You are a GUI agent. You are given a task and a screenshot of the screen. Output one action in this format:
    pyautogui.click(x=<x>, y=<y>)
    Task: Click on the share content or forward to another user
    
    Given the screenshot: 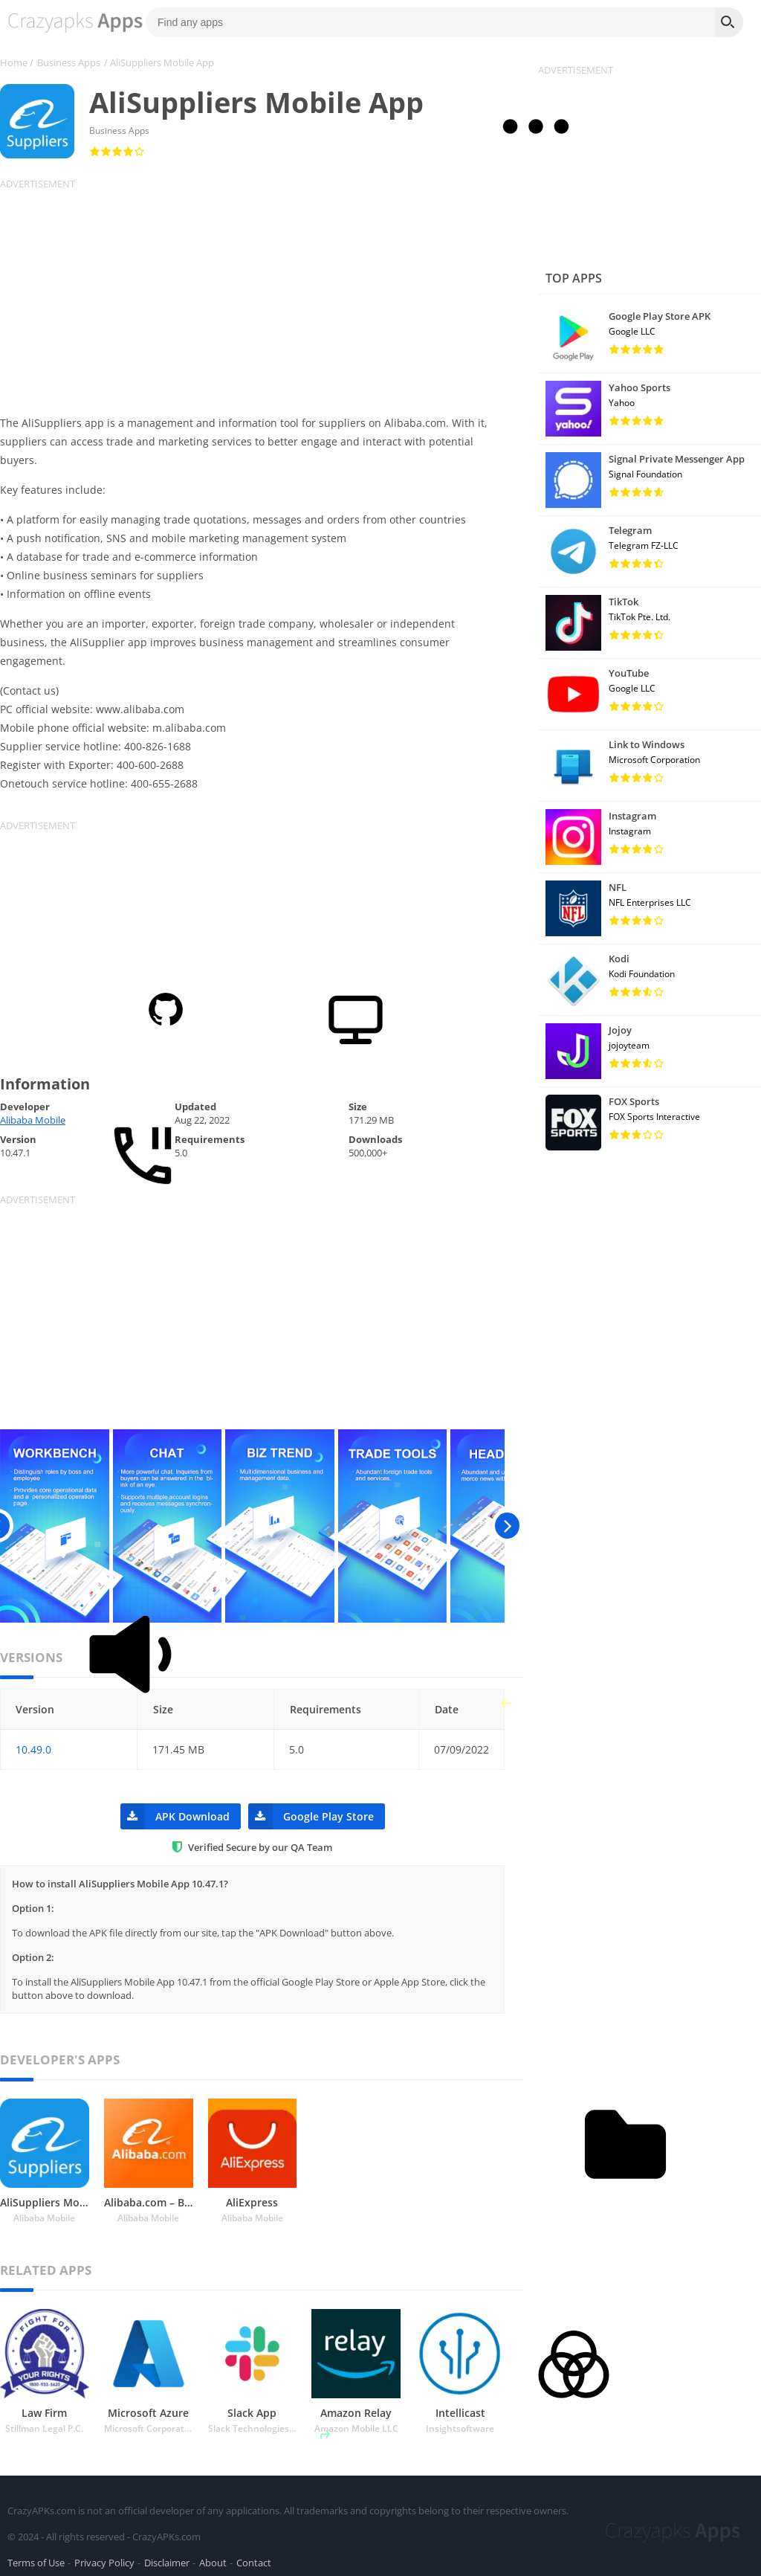 What is the action you would take?
    pyautogui.click(x=325, y=2435)
    